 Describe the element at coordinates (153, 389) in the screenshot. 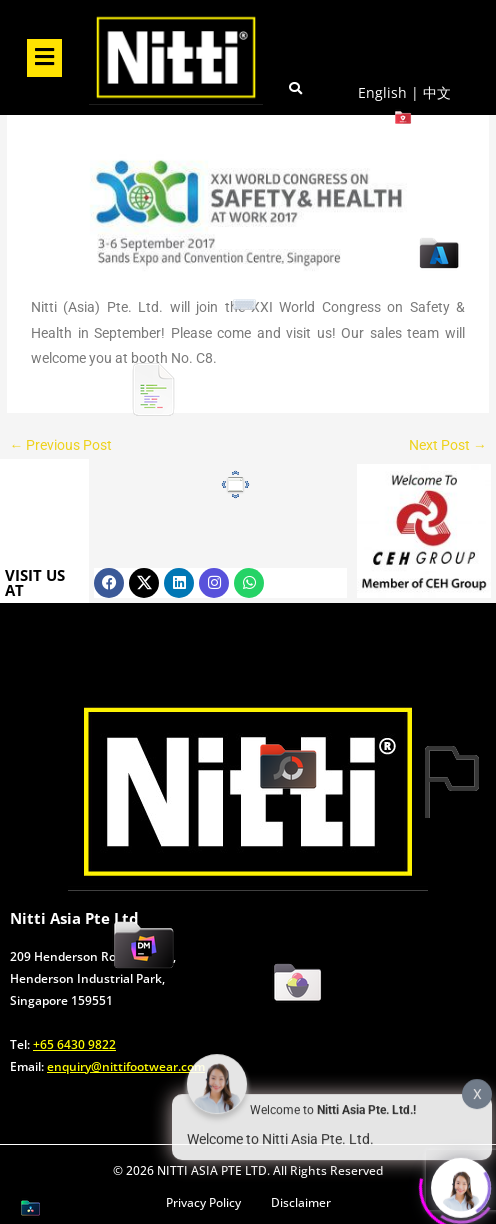

I see `a COBOL source code file` at that location.